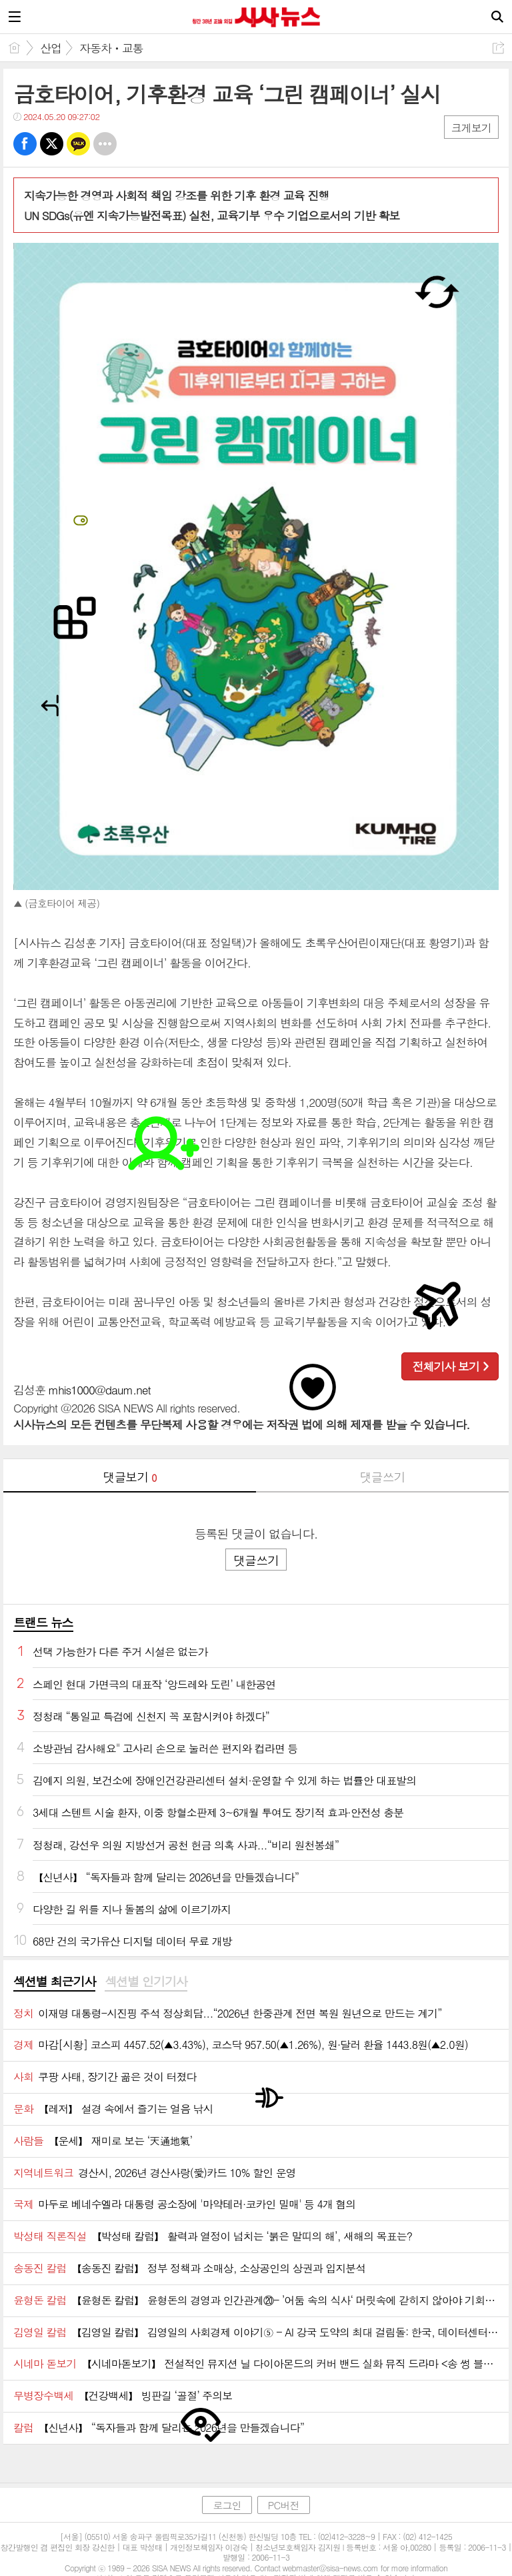  What do you see at coordinates (162, 1146) in the screenshot?
I see `add a new user or contact` at bounding box center [162, 1146].